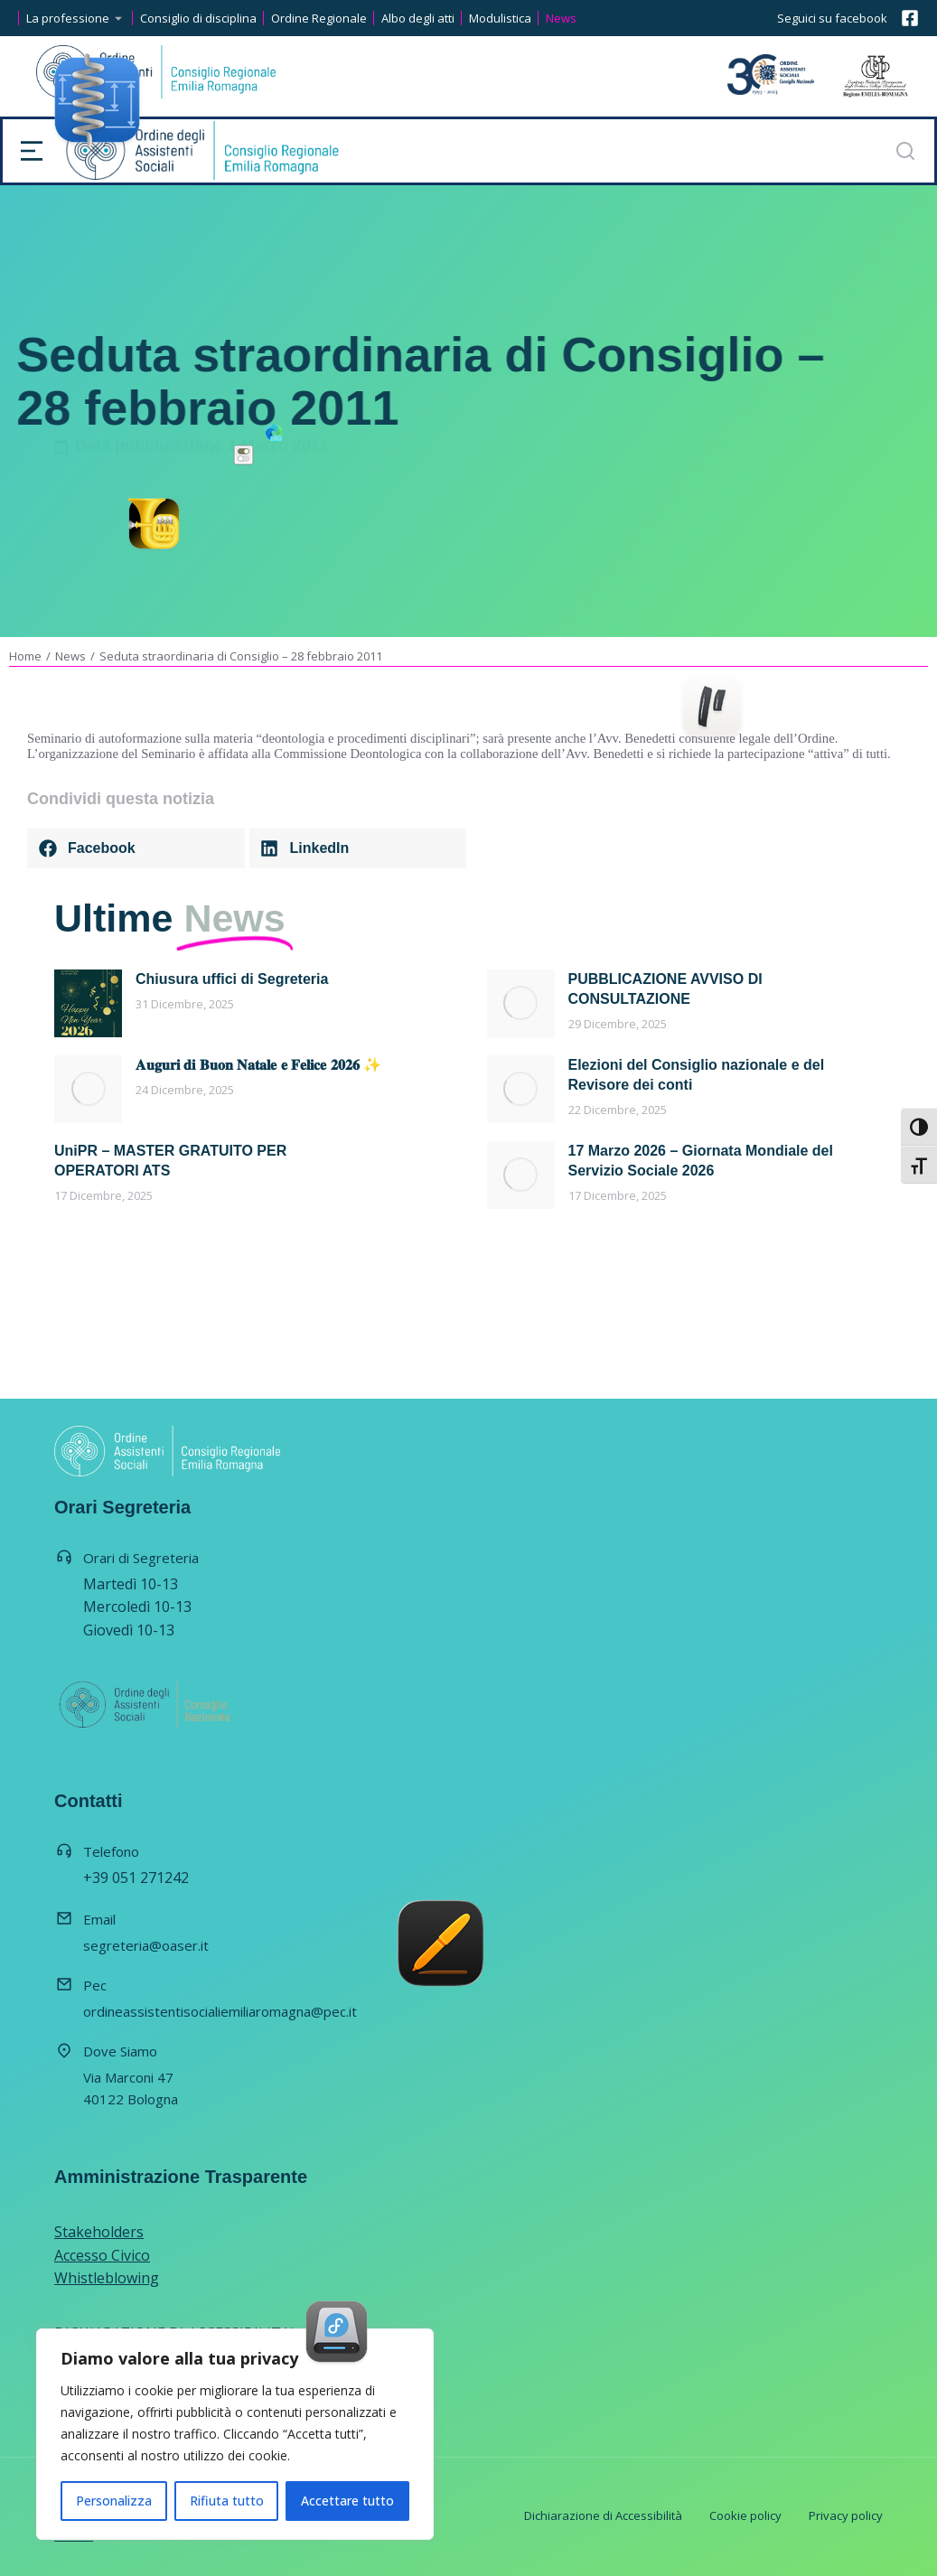 This screenshot has width=937, height=2576. What do you see at coordinates (97, 99) in the screenshot?
I see `open the Elastic app` at bounding box center [97, 99].